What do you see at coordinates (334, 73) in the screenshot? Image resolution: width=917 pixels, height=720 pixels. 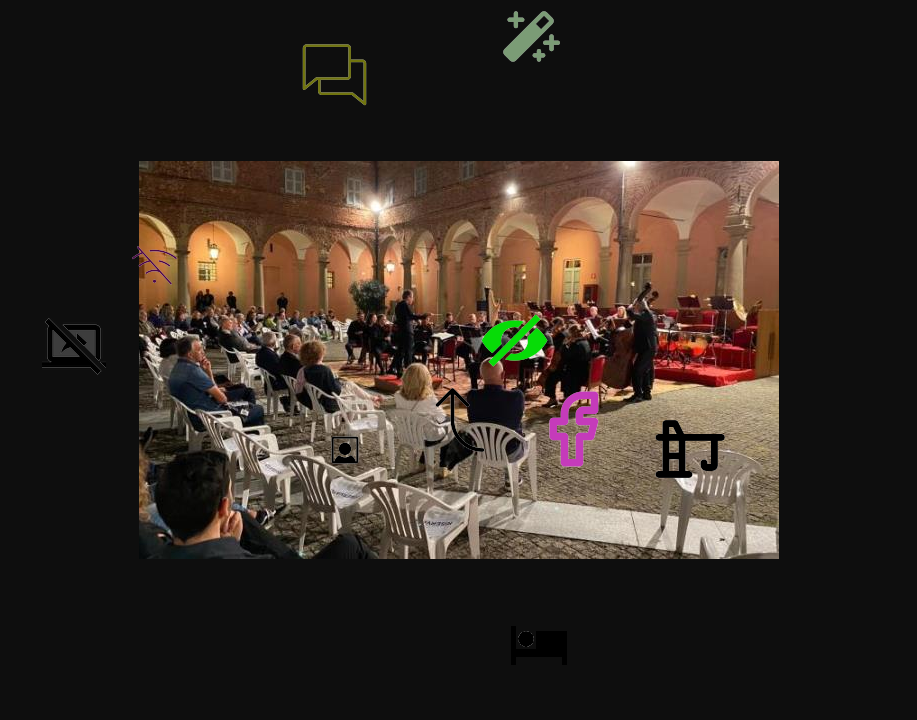 I see `open your conversations` at bounding box center [334, 73].